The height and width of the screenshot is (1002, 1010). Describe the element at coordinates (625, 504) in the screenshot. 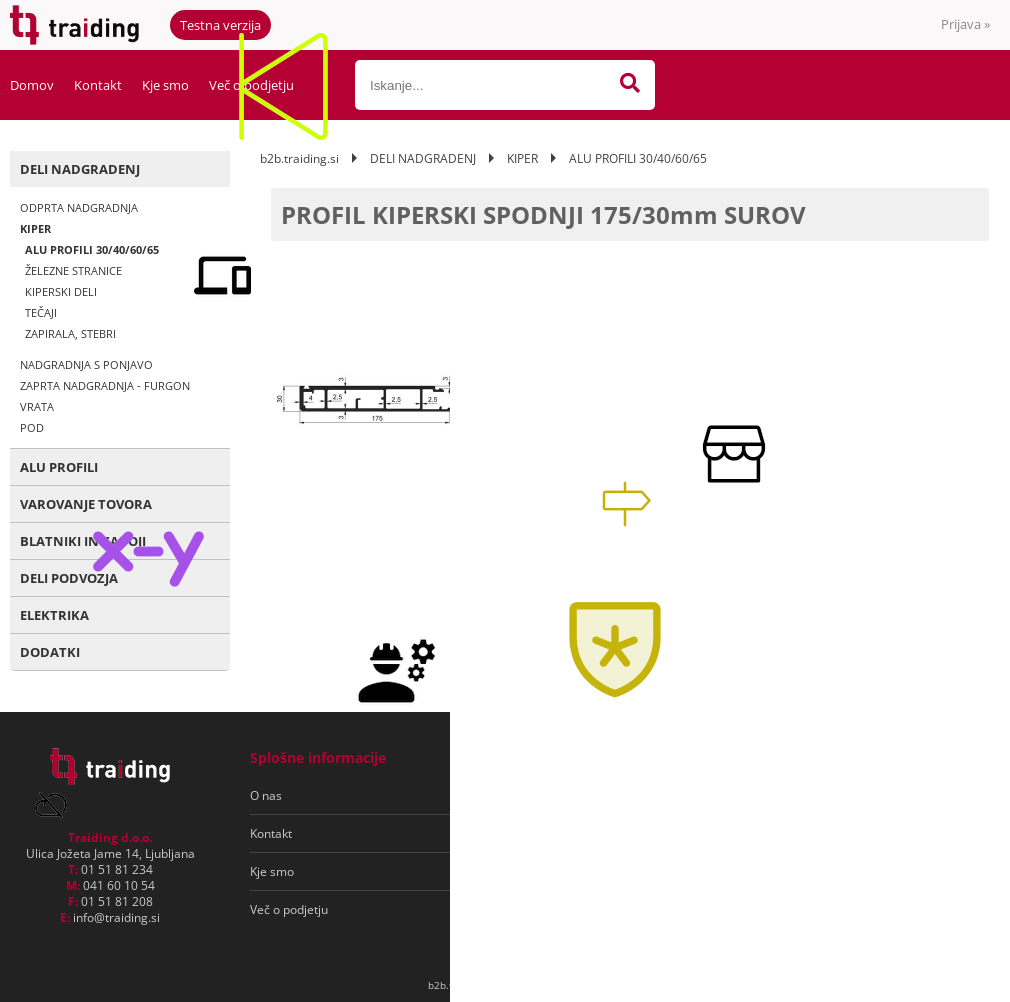

I see `access directions or navigation options` at that location.